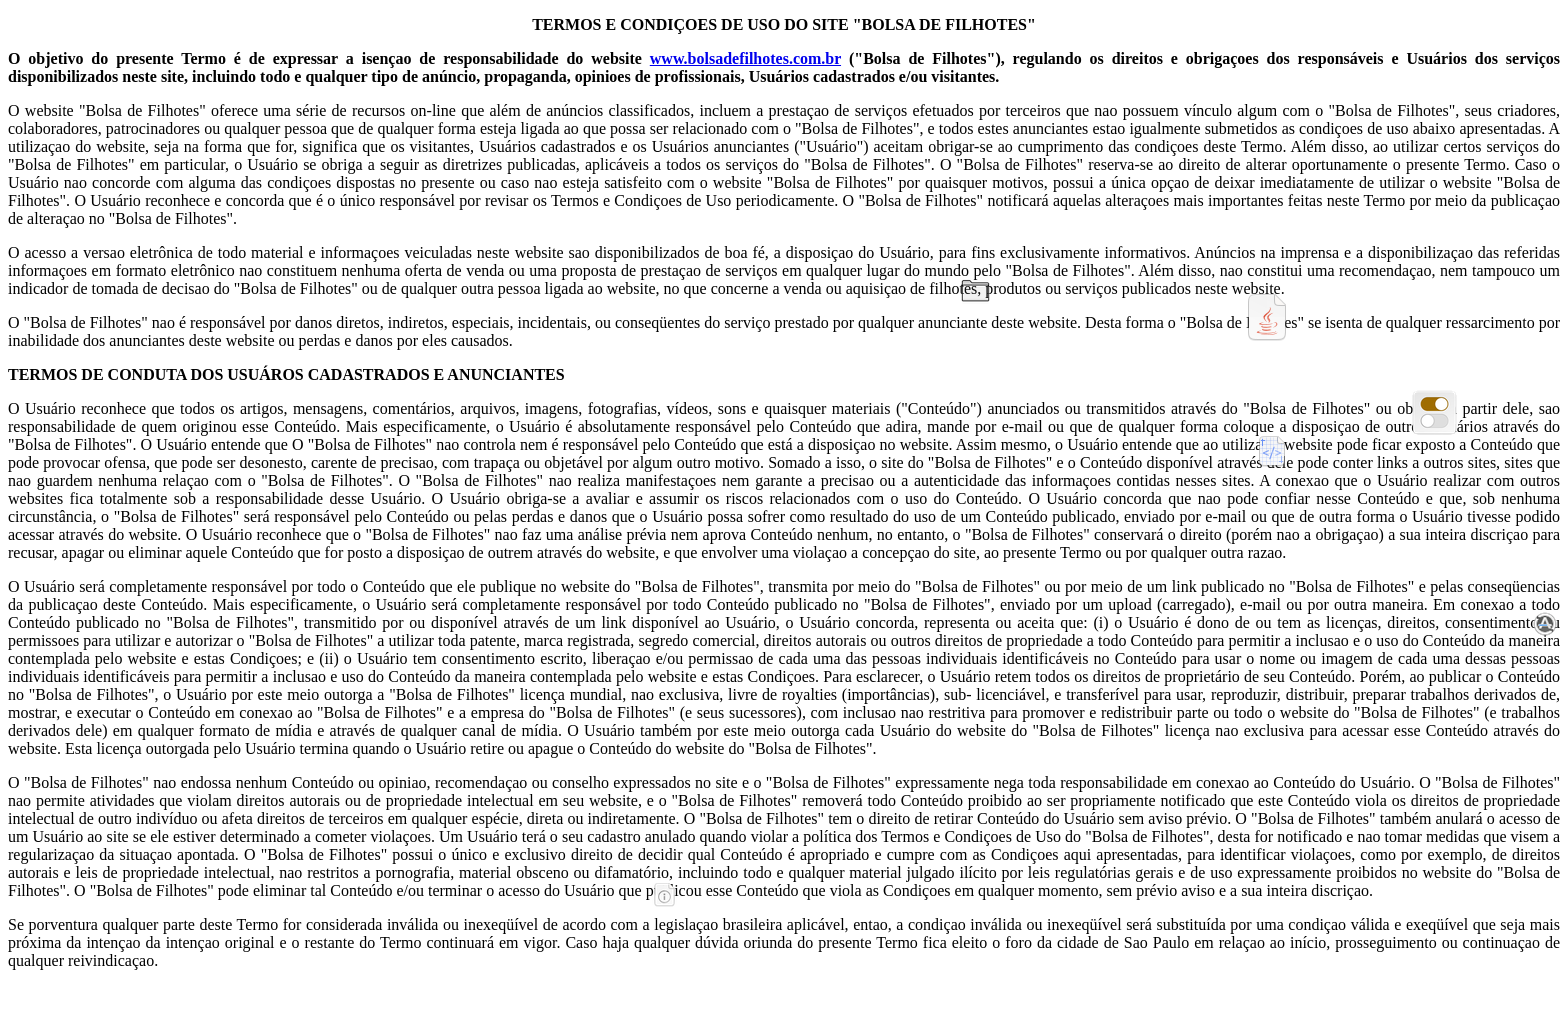 This screenshot has width=1568, height=1012. What do you see at coordinates (1267, 317) in the screenshot?
I see `a java source code file` at bounding box center [1267, 317].